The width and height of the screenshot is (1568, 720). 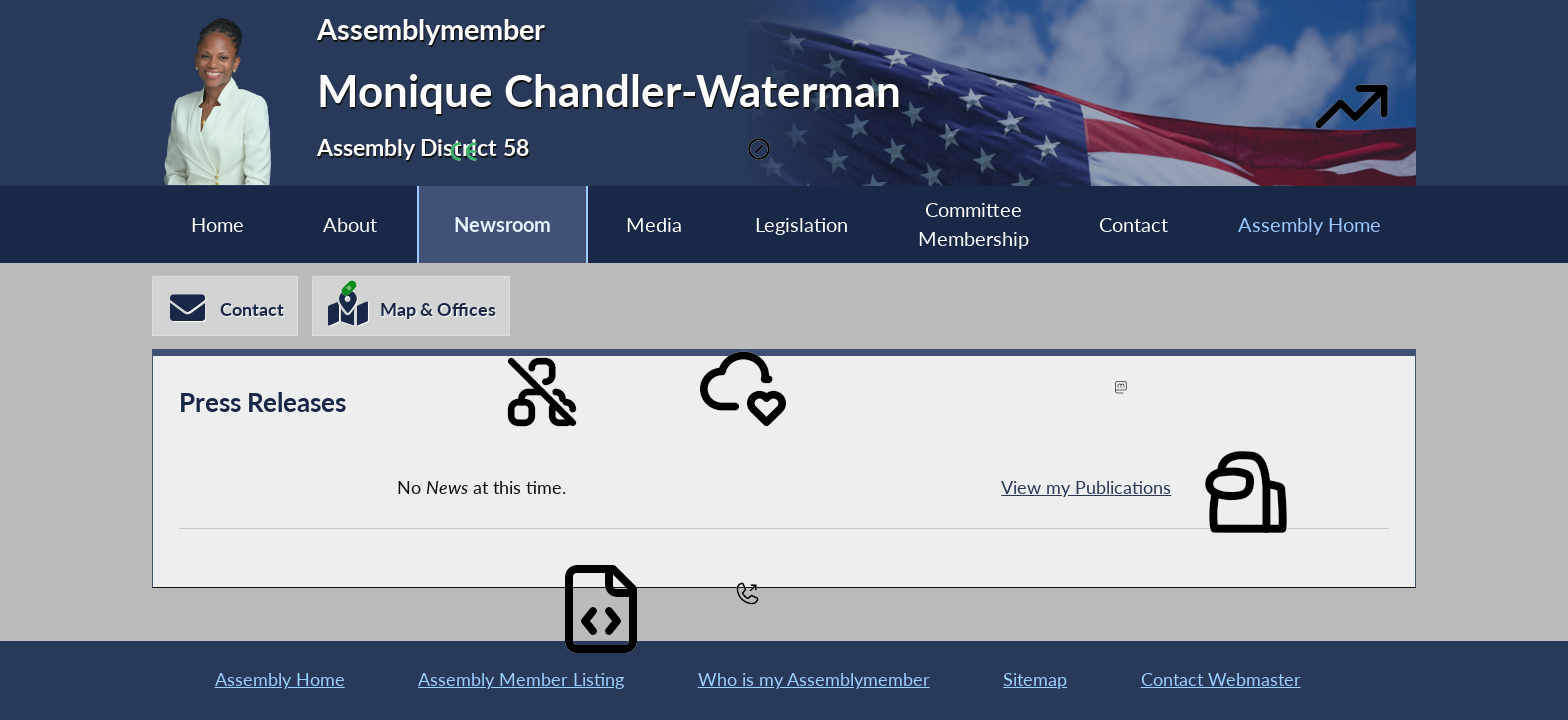 I want to click on indicates CE marking / European conformity certification, so click(x=463, y=151).